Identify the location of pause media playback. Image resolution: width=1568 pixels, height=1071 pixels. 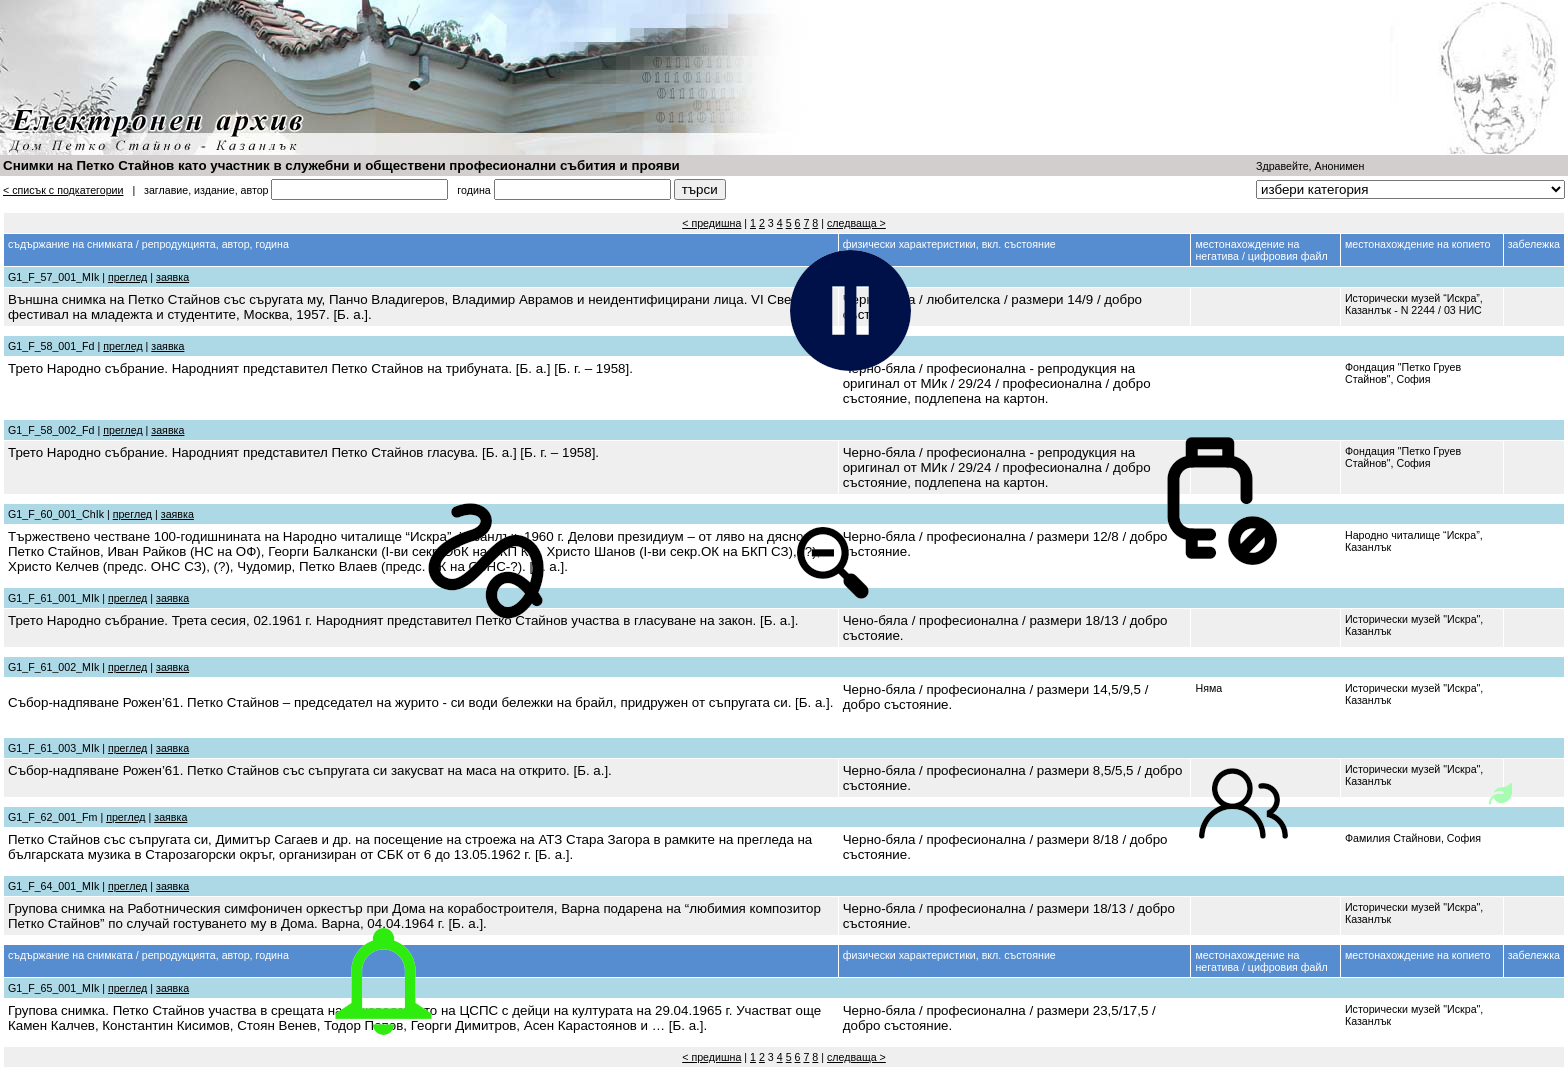
(850, 310).